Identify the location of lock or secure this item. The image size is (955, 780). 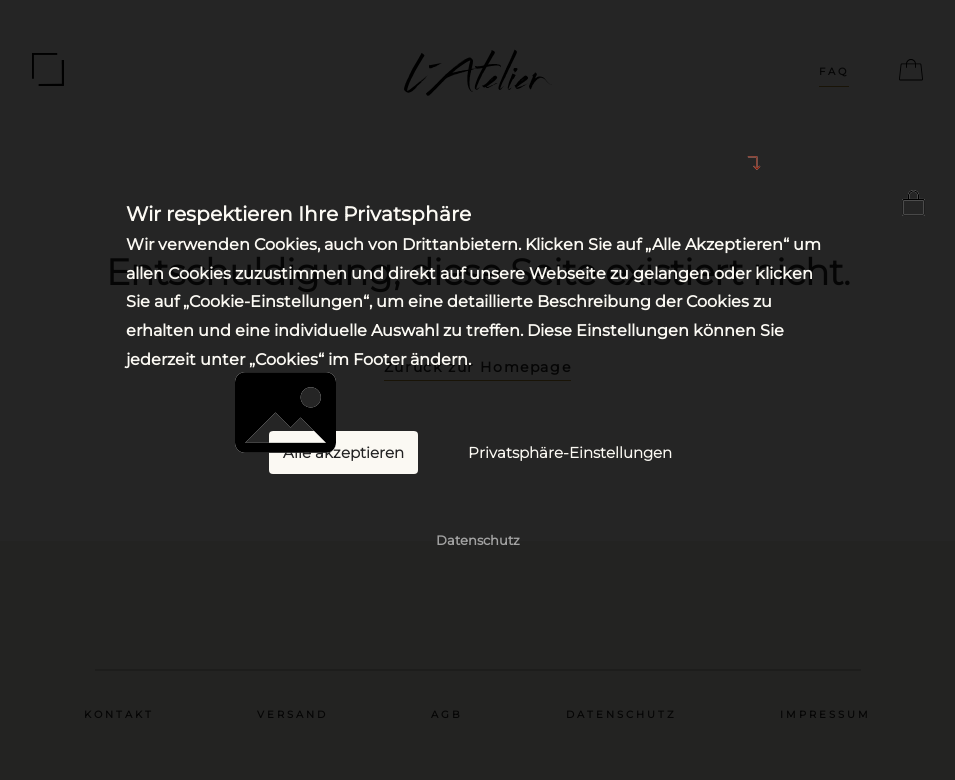
(913, 204).